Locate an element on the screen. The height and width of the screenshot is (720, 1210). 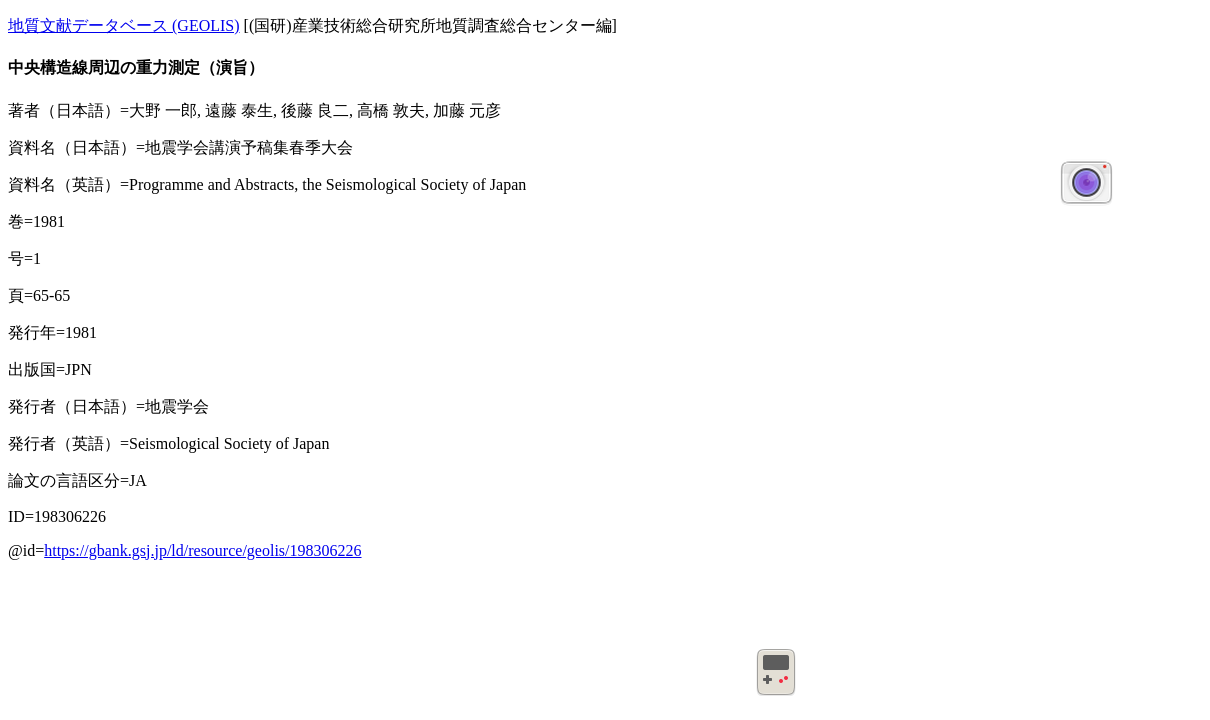
open the games application is located at coordinates (776, 672).